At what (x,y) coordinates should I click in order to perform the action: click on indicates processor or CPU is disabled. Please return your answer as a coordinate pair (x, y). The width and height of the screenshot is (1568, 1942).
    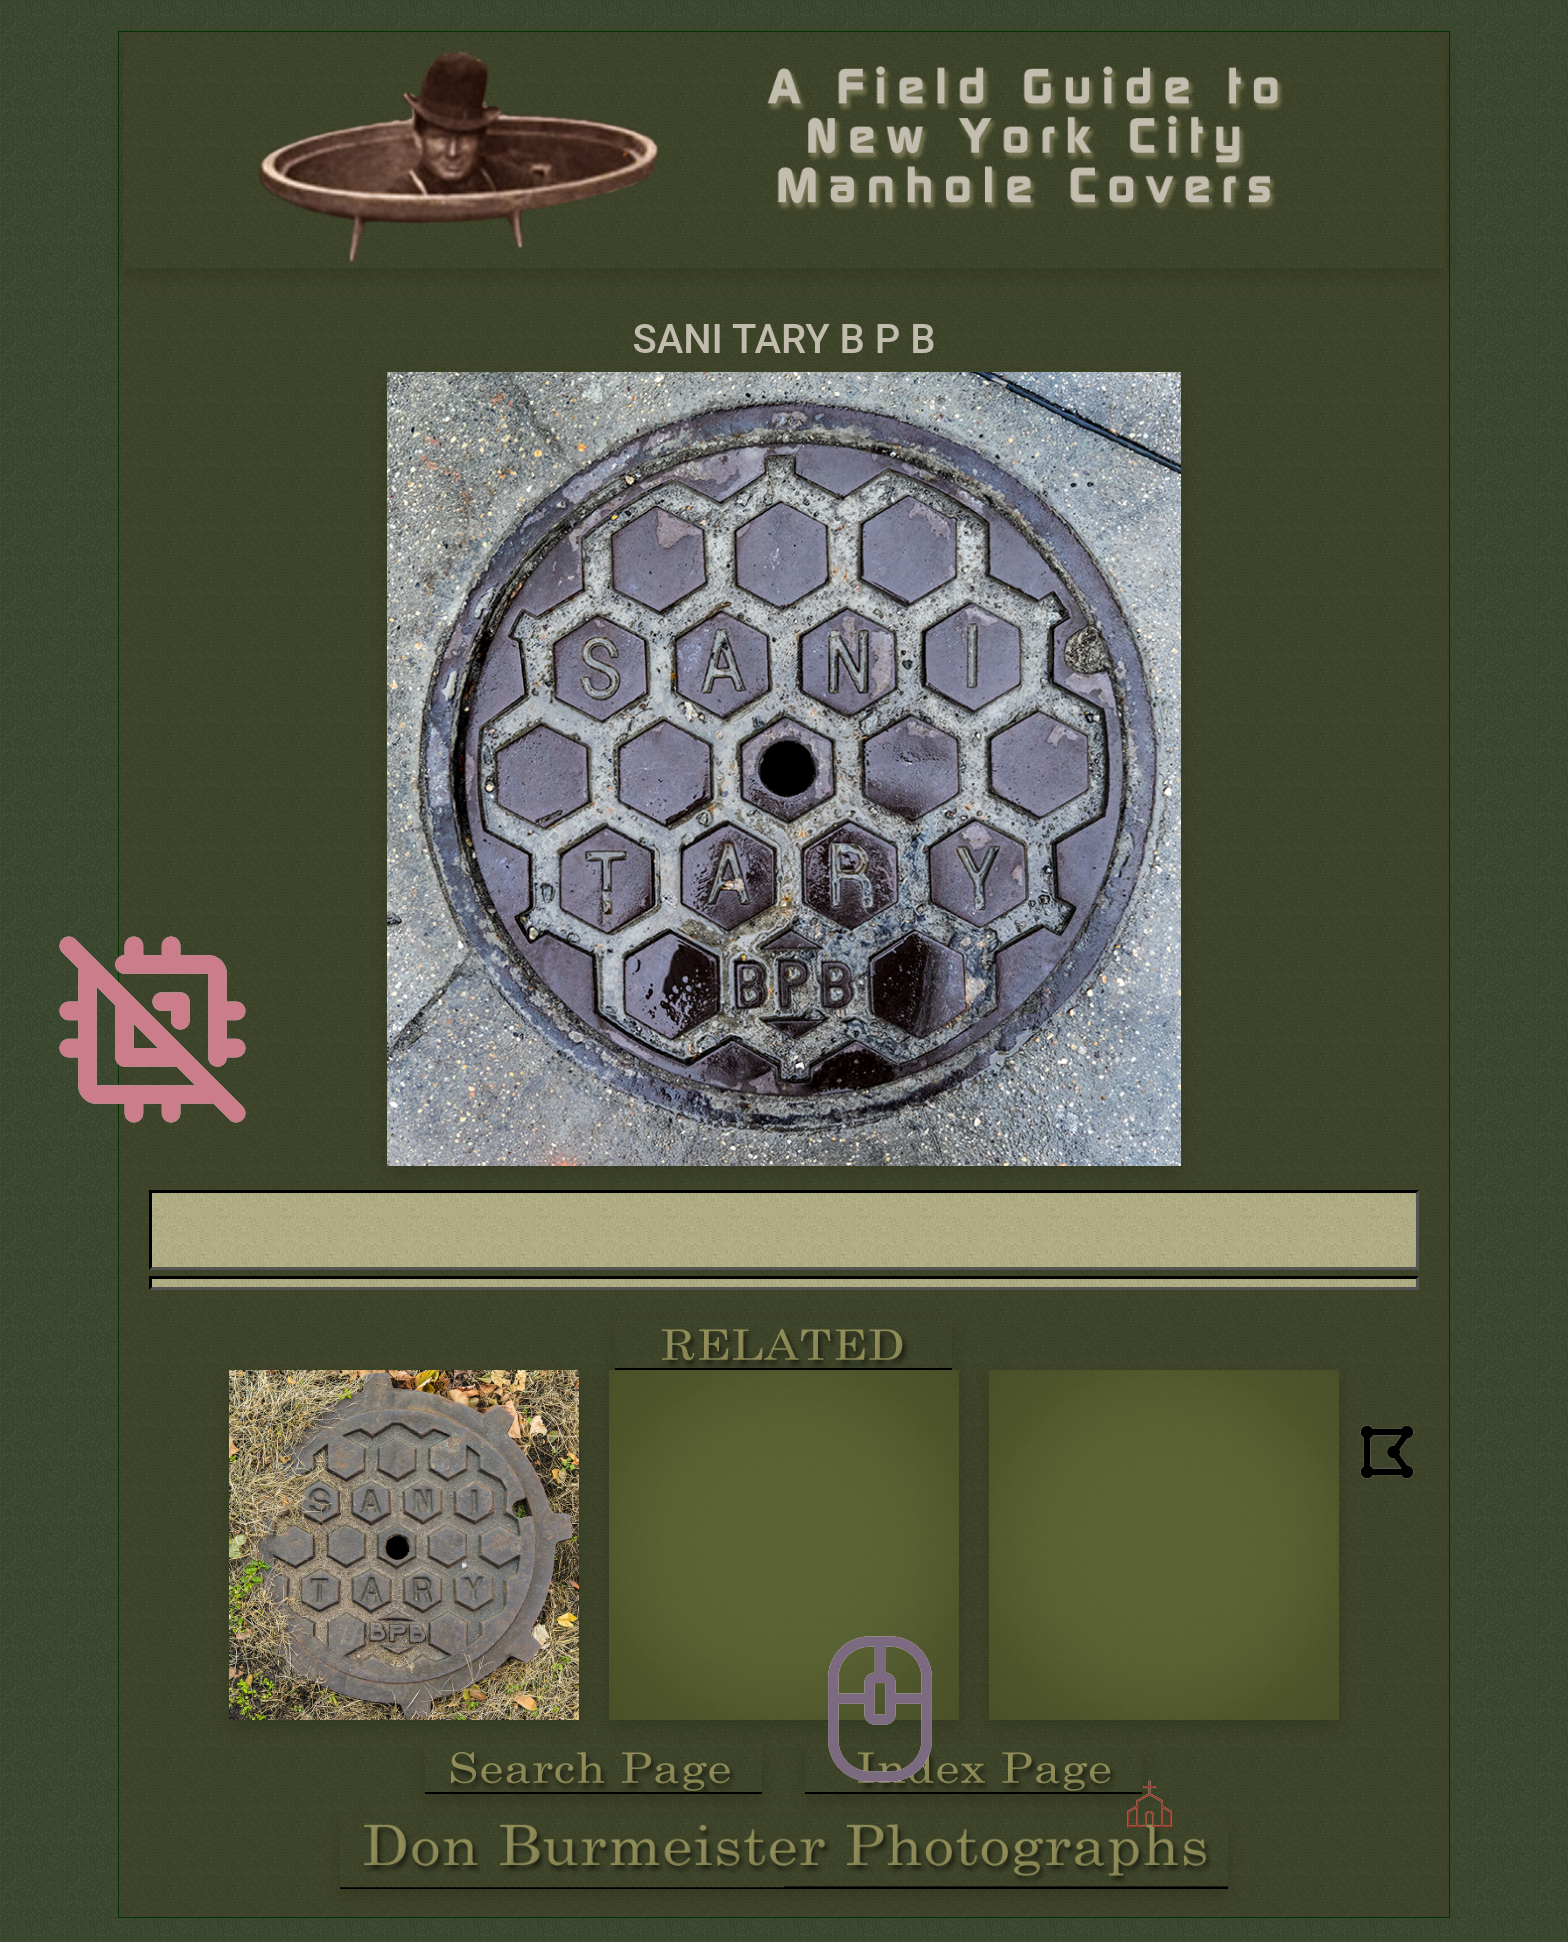
    Looking at the image, I should click on (152, 1029).